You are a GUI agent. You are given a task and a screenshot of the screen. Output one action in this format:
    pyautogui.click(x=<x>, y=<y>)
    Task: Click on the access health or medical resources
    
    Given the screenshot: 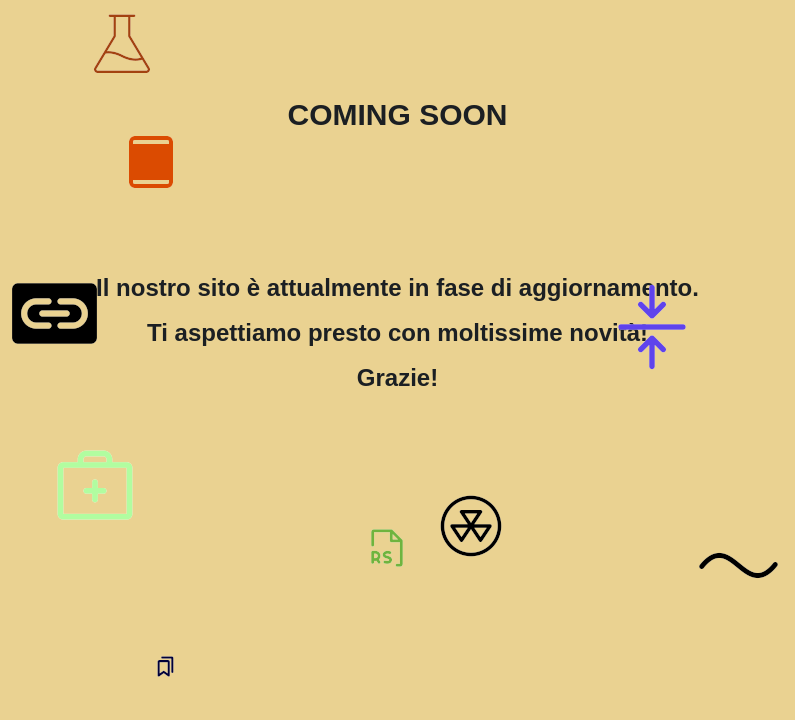 What is the action you would take?
    pyautogui.click(x=95, y=488)
    